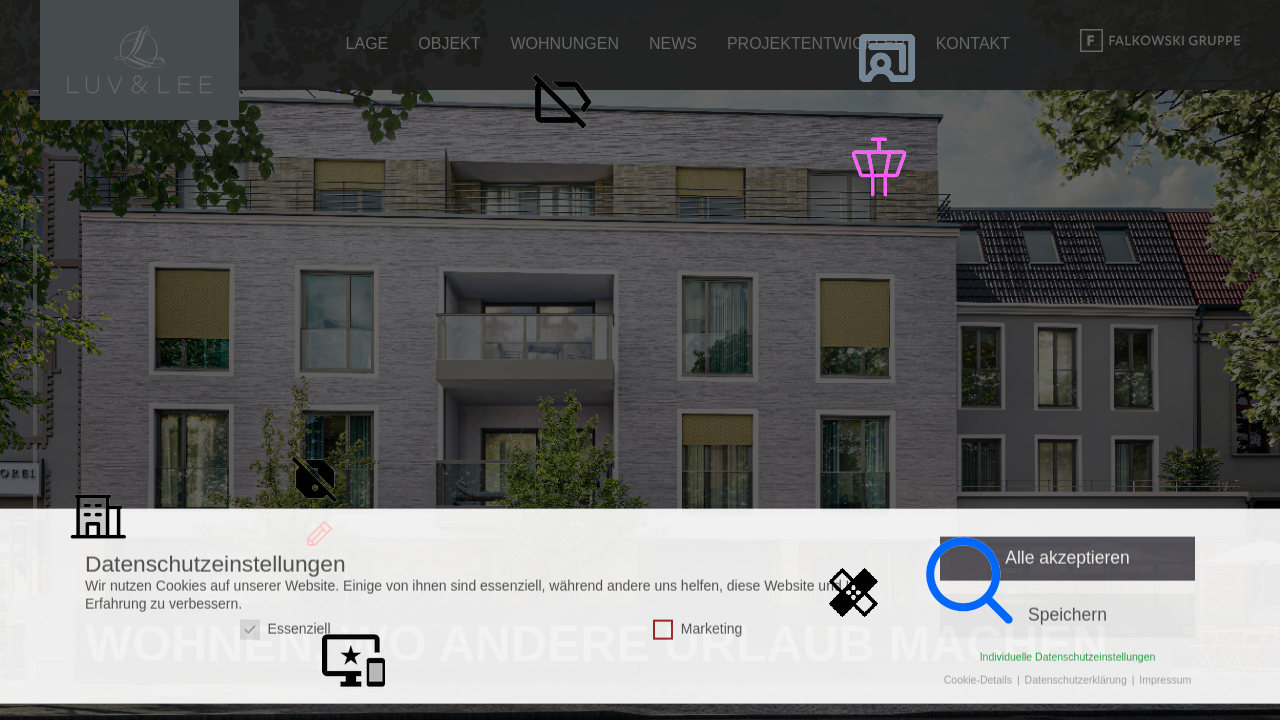  Describe the element at coordinates (887, 58) in the screenshot. I see `access teaching or presentation tools` at that location.